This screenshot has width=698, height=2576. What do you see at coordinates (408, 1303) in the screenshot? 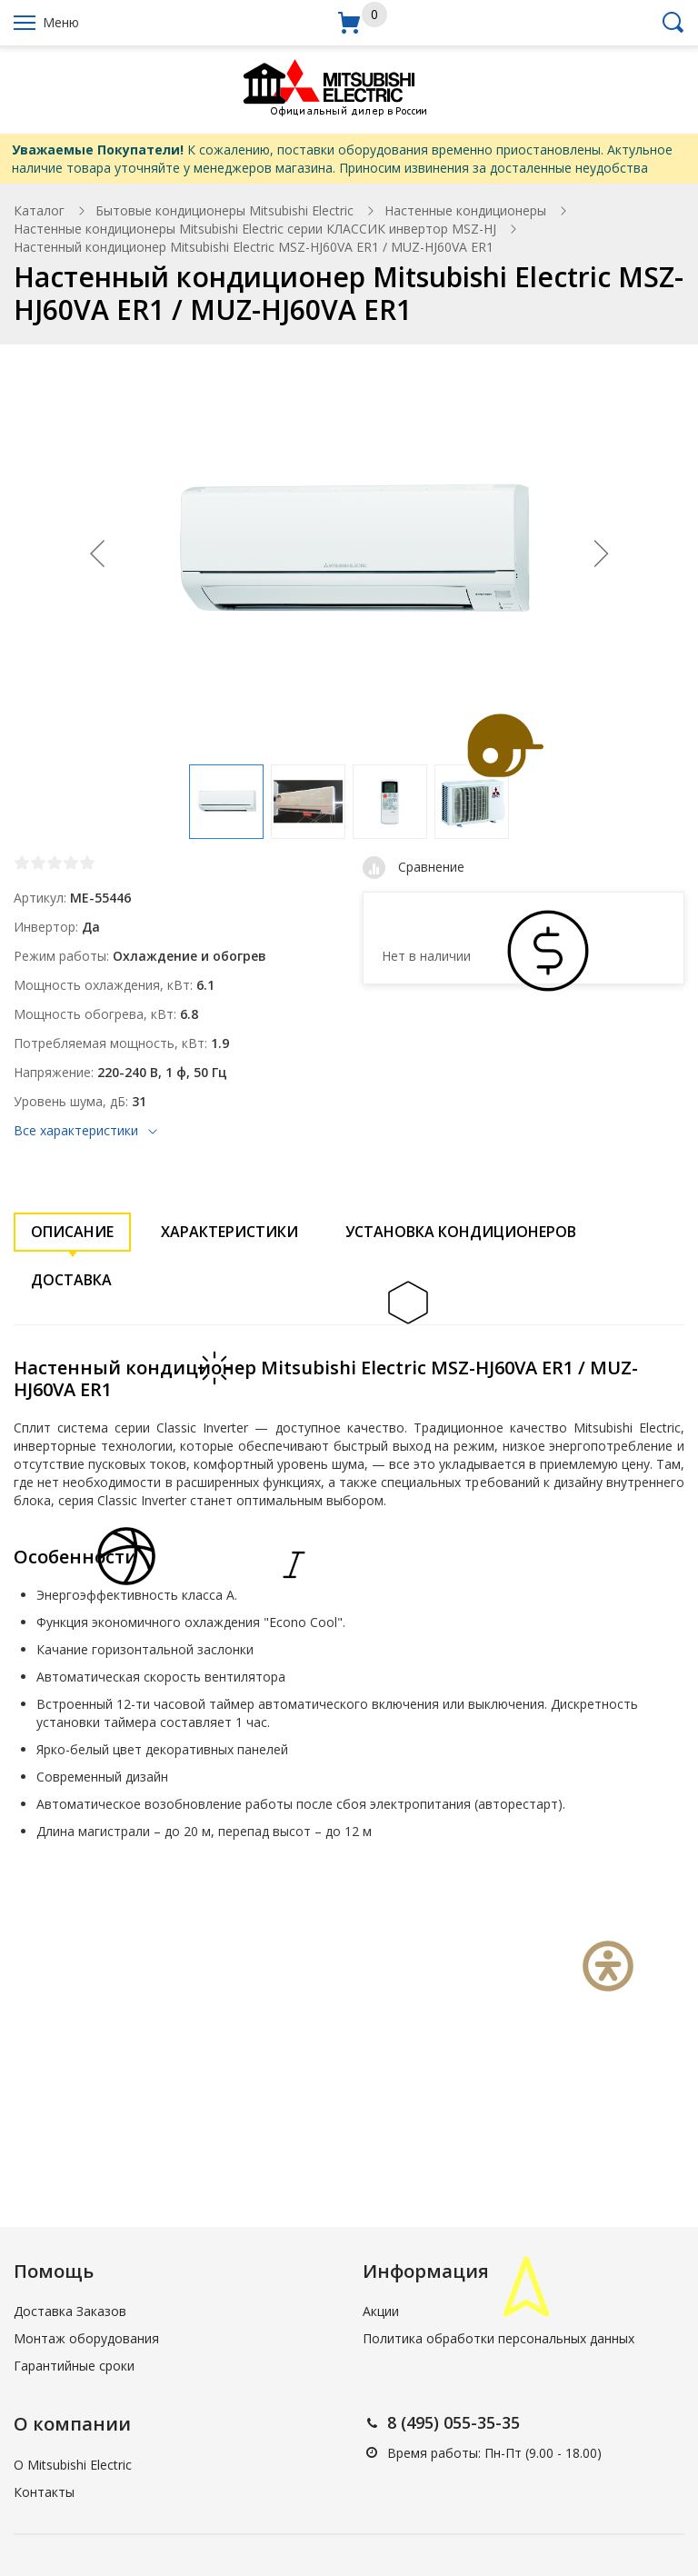
I see `generic shape or container element` at bounding box center [408, 1303].